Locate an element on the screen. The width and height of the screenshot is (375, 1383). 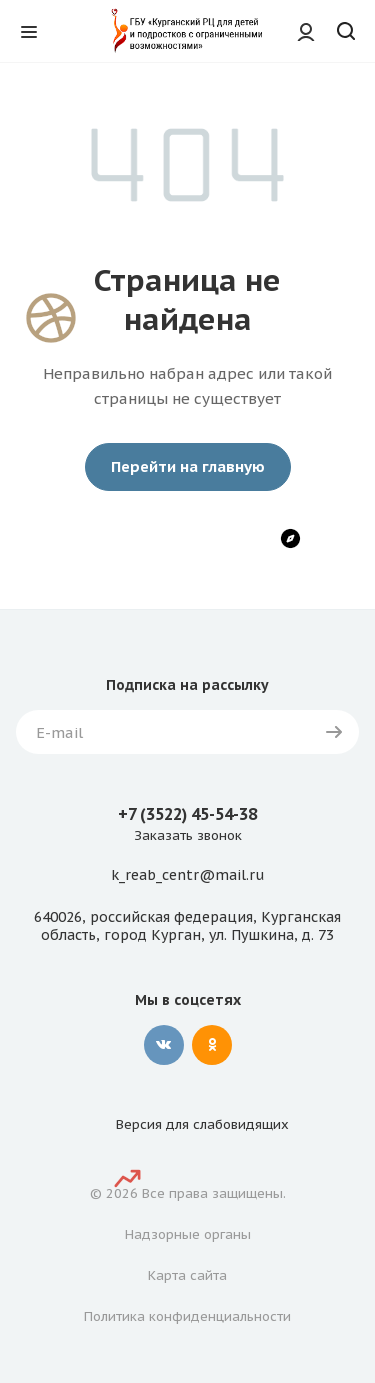
visit dribbble profile or portfolio is located at coordinates (51, 318).